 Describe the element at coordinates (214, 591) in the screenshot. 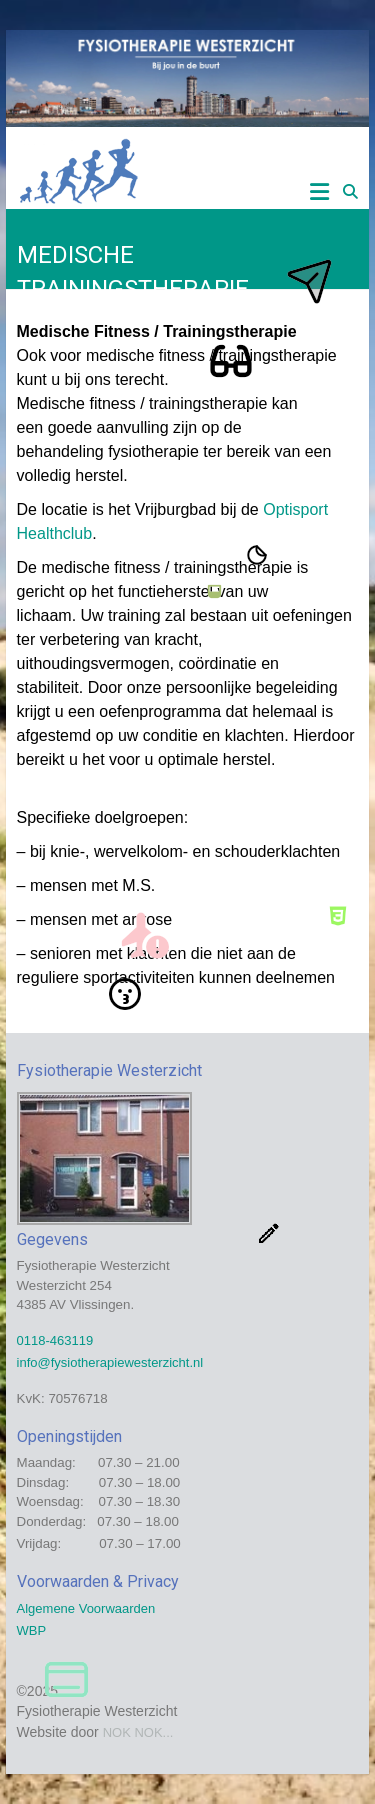

I see `access bar or drinks menu` at that location.